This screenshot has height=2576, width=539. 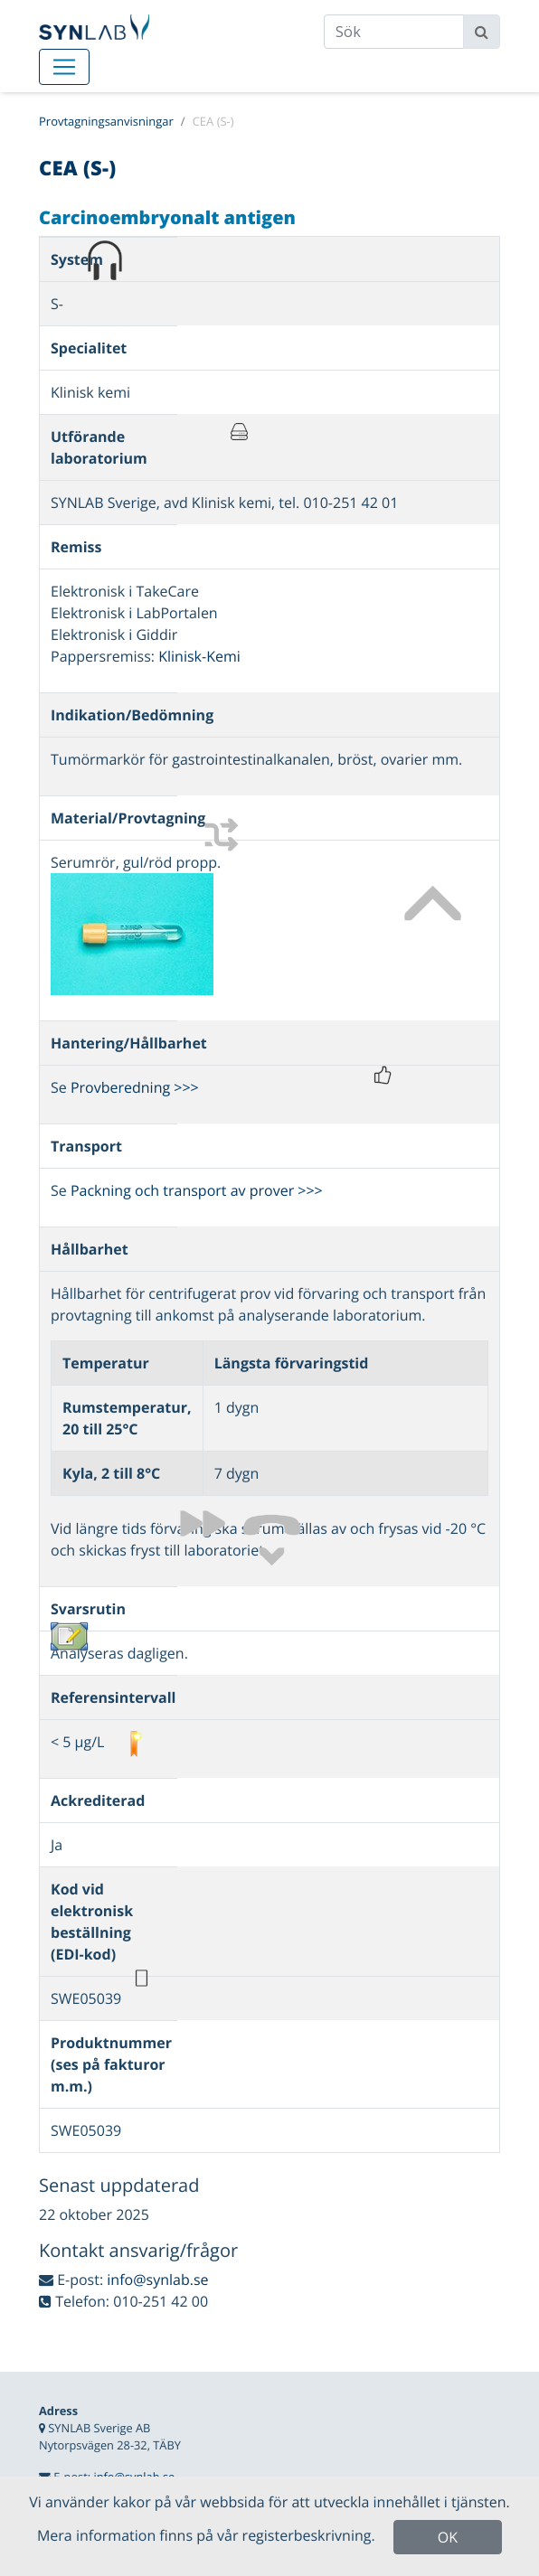 I want to click on shuffle playlist or queue, so click(x=221, y=834).